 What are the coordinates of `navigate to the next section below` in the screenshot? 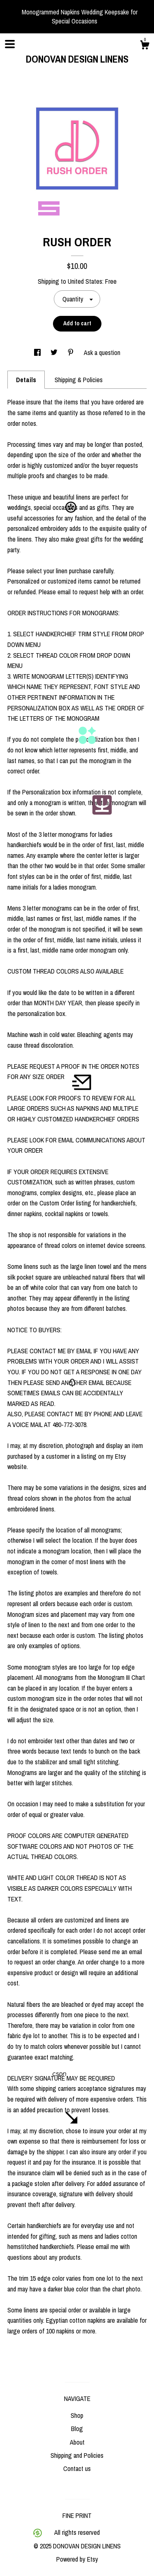 It's located at (71, 2118).